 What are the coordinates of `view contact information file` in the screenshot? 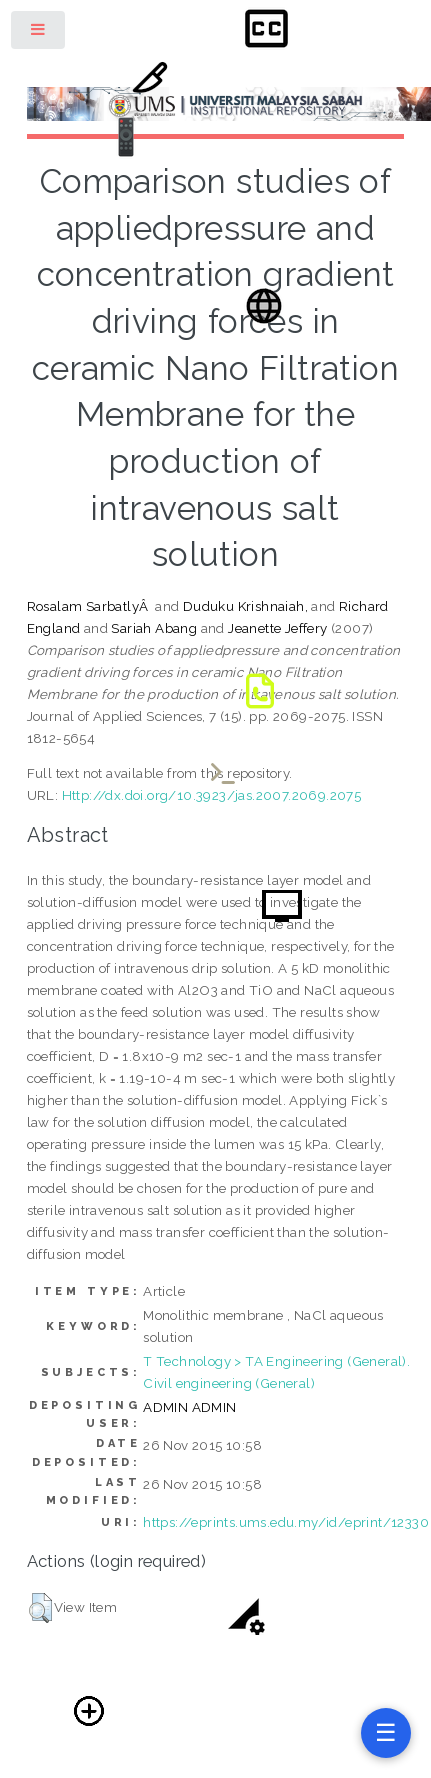 It's located at (260, 691).